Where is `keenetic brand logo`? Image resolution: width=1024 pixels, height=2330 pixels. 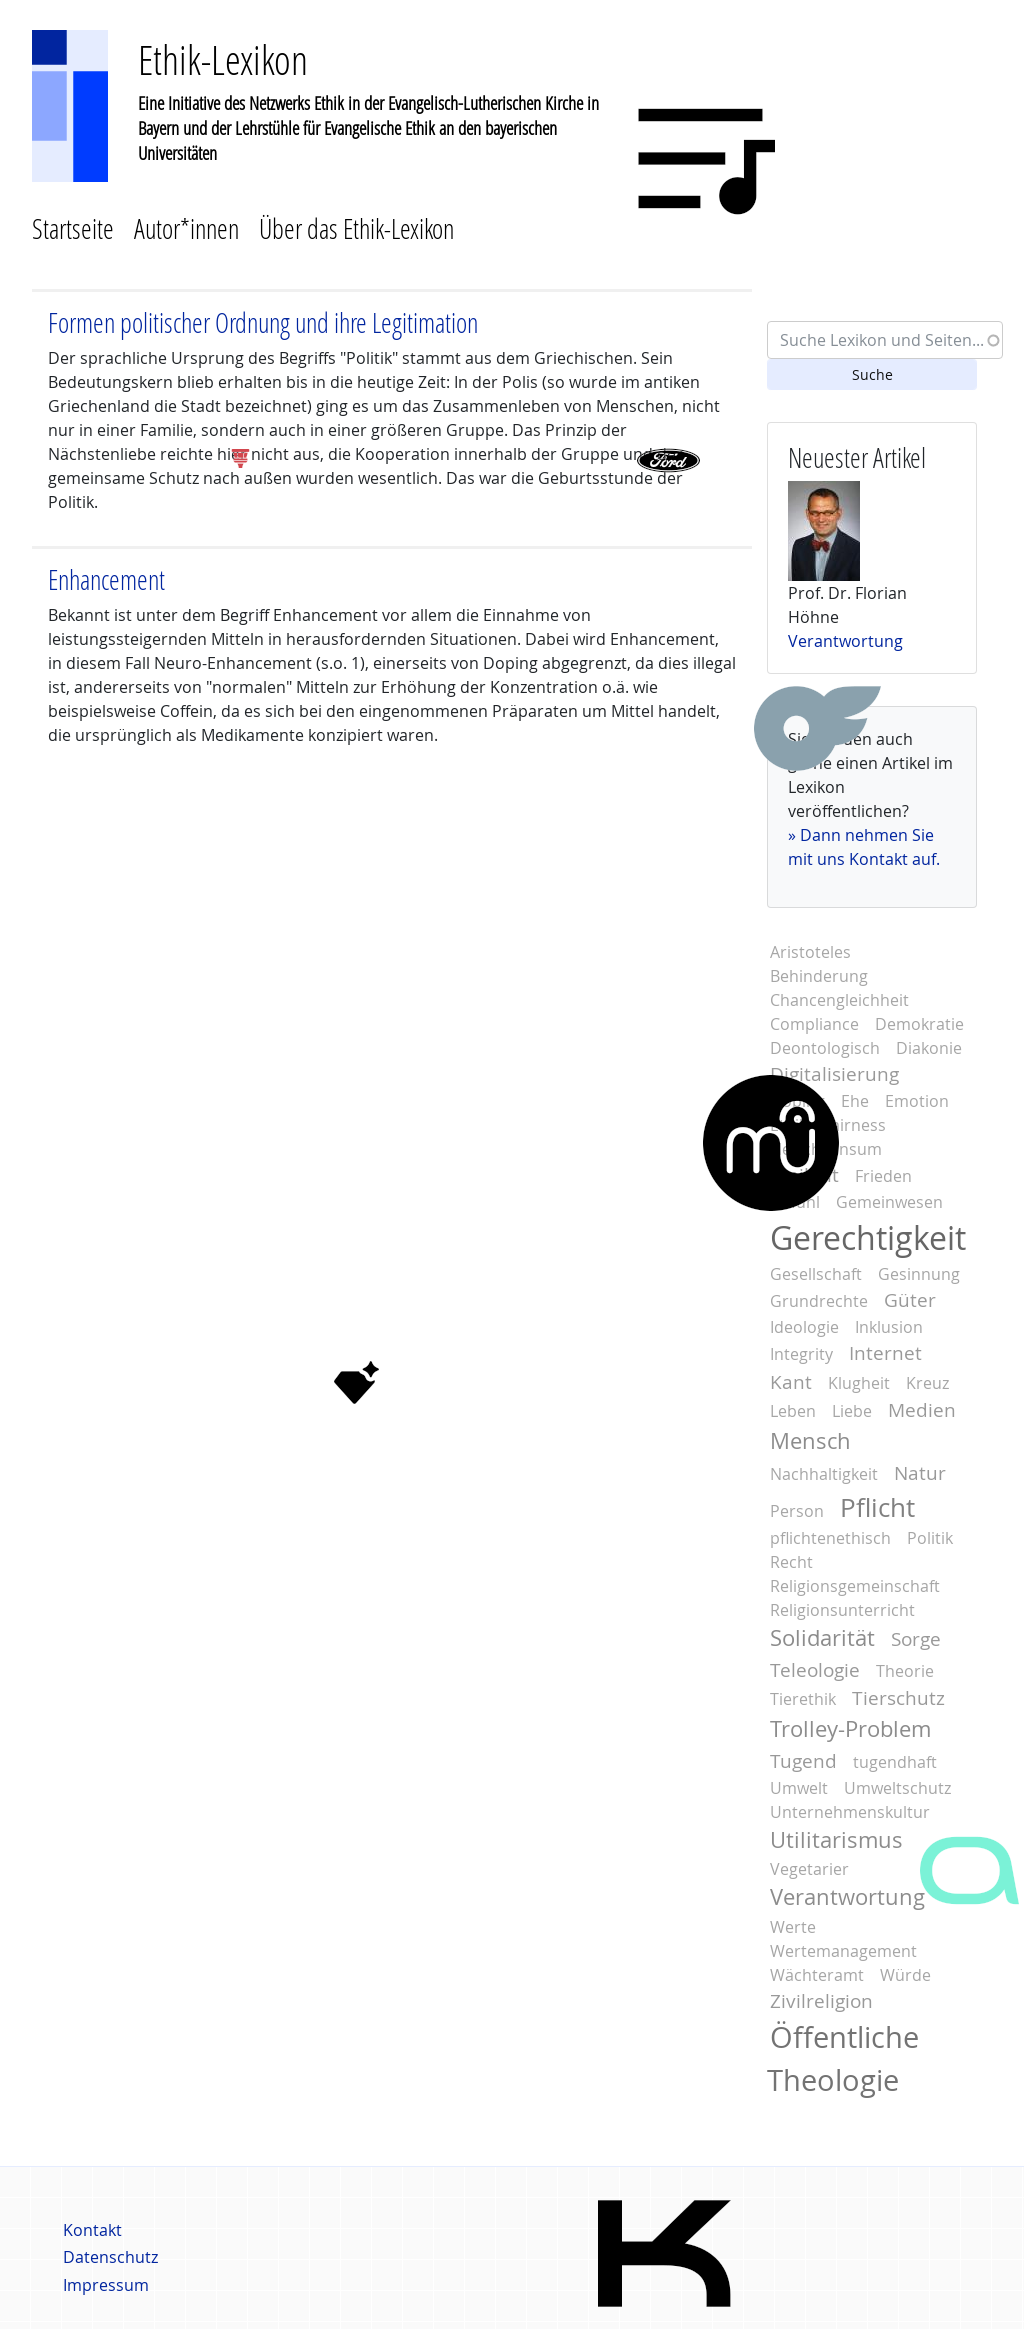
keenetic brand logo is located at coordinates (664, 2253).